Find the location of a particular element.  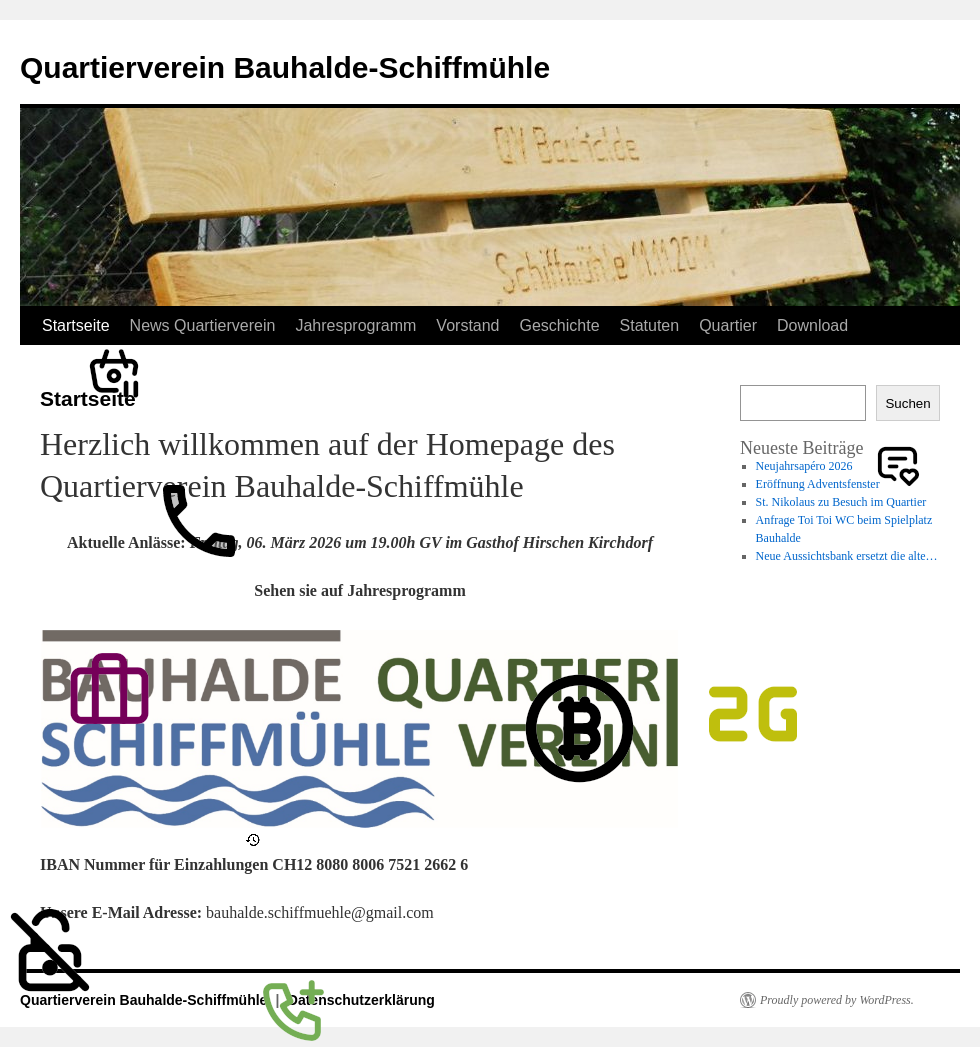

view bitcoin balance or wallet is located at coordinates (579, 728).